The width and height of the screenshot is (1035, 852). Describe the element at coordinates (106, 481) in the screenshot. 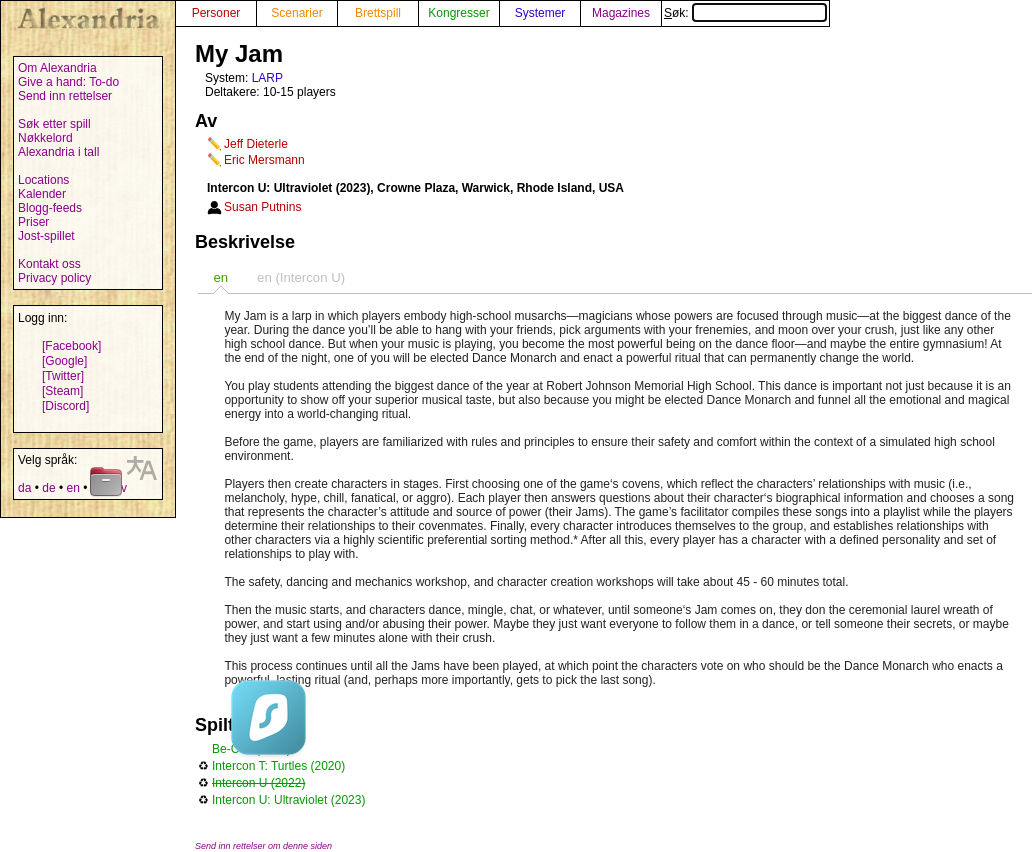

I see `open the nautilus file manager` at that location.